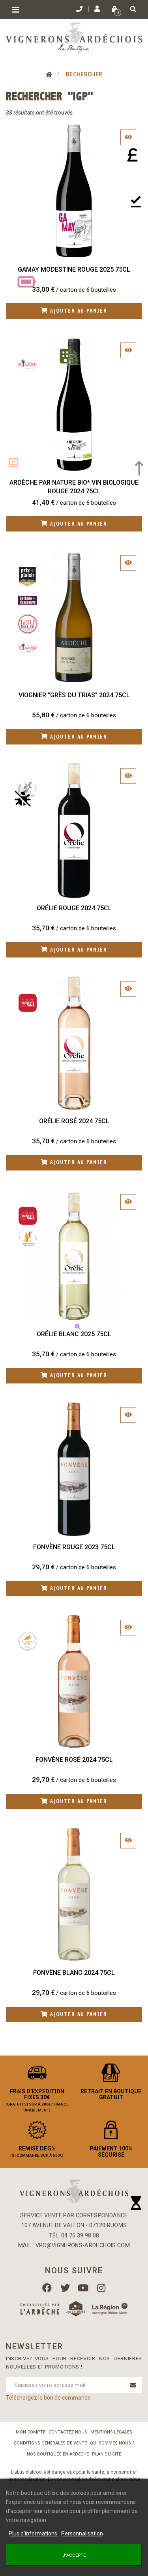 The image size is (148, 2576). I want to click on device verification complete, so click(13, 462).